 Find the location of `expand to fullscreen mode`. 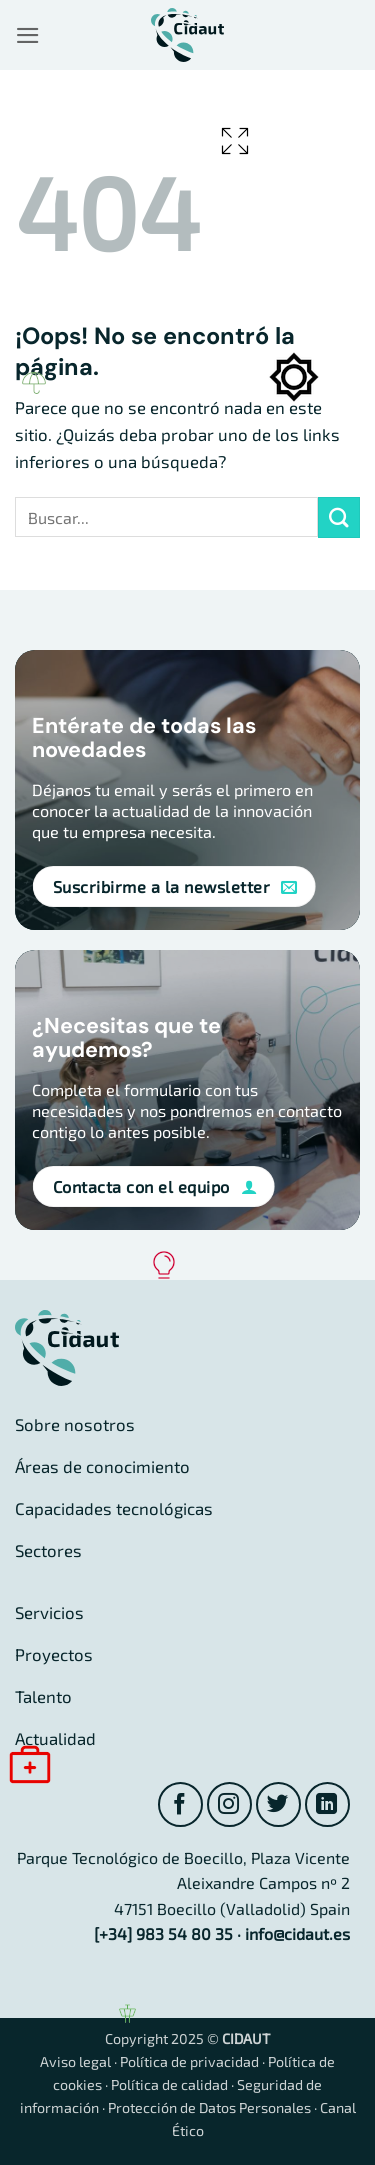

expand to fullscreen mode is located at coordinates (235, 141).